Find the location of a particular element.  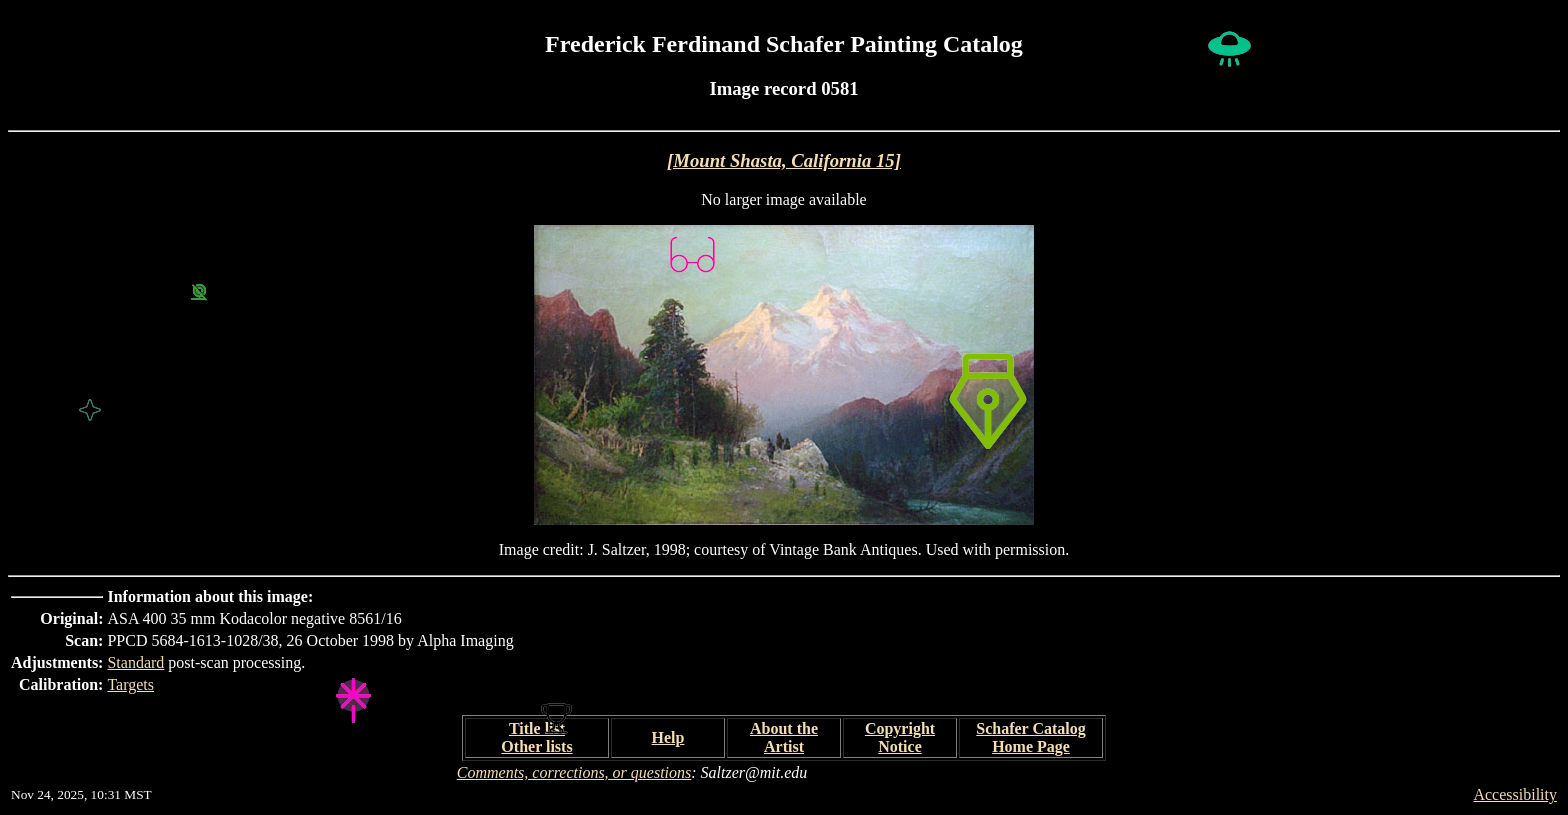

view achievements or awards is located at coordinates (556, 718).